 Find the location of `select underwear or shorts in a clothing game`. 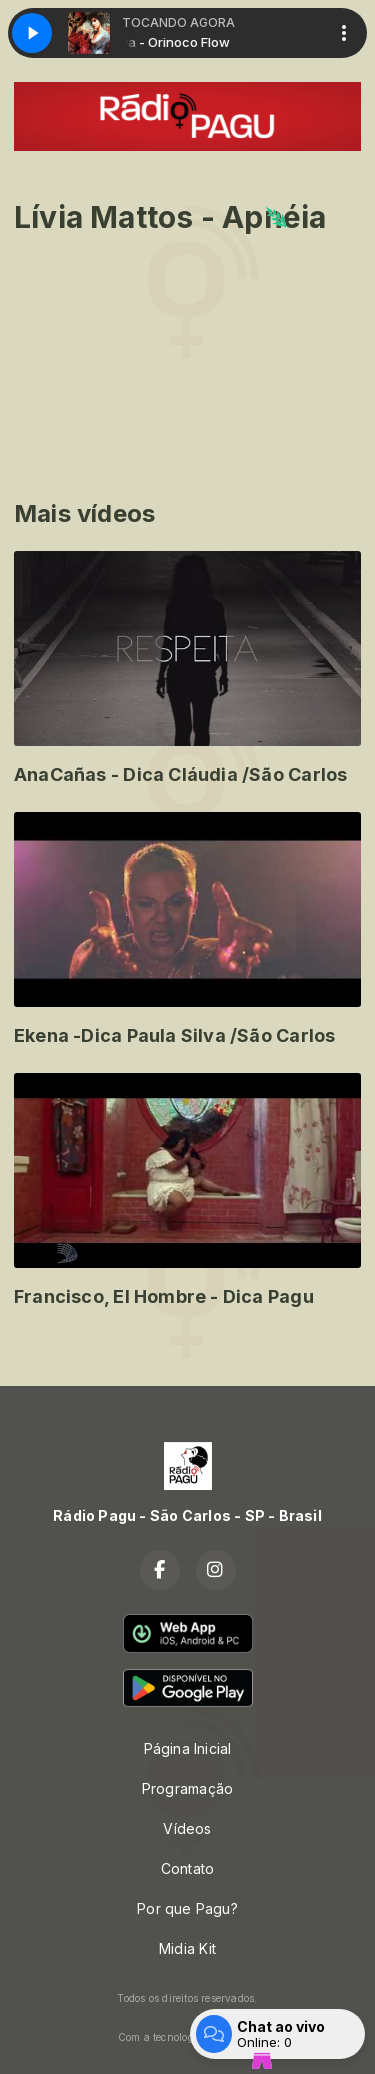

select underwear or shorts in a clothing game is located at coordinates (262, 2061).